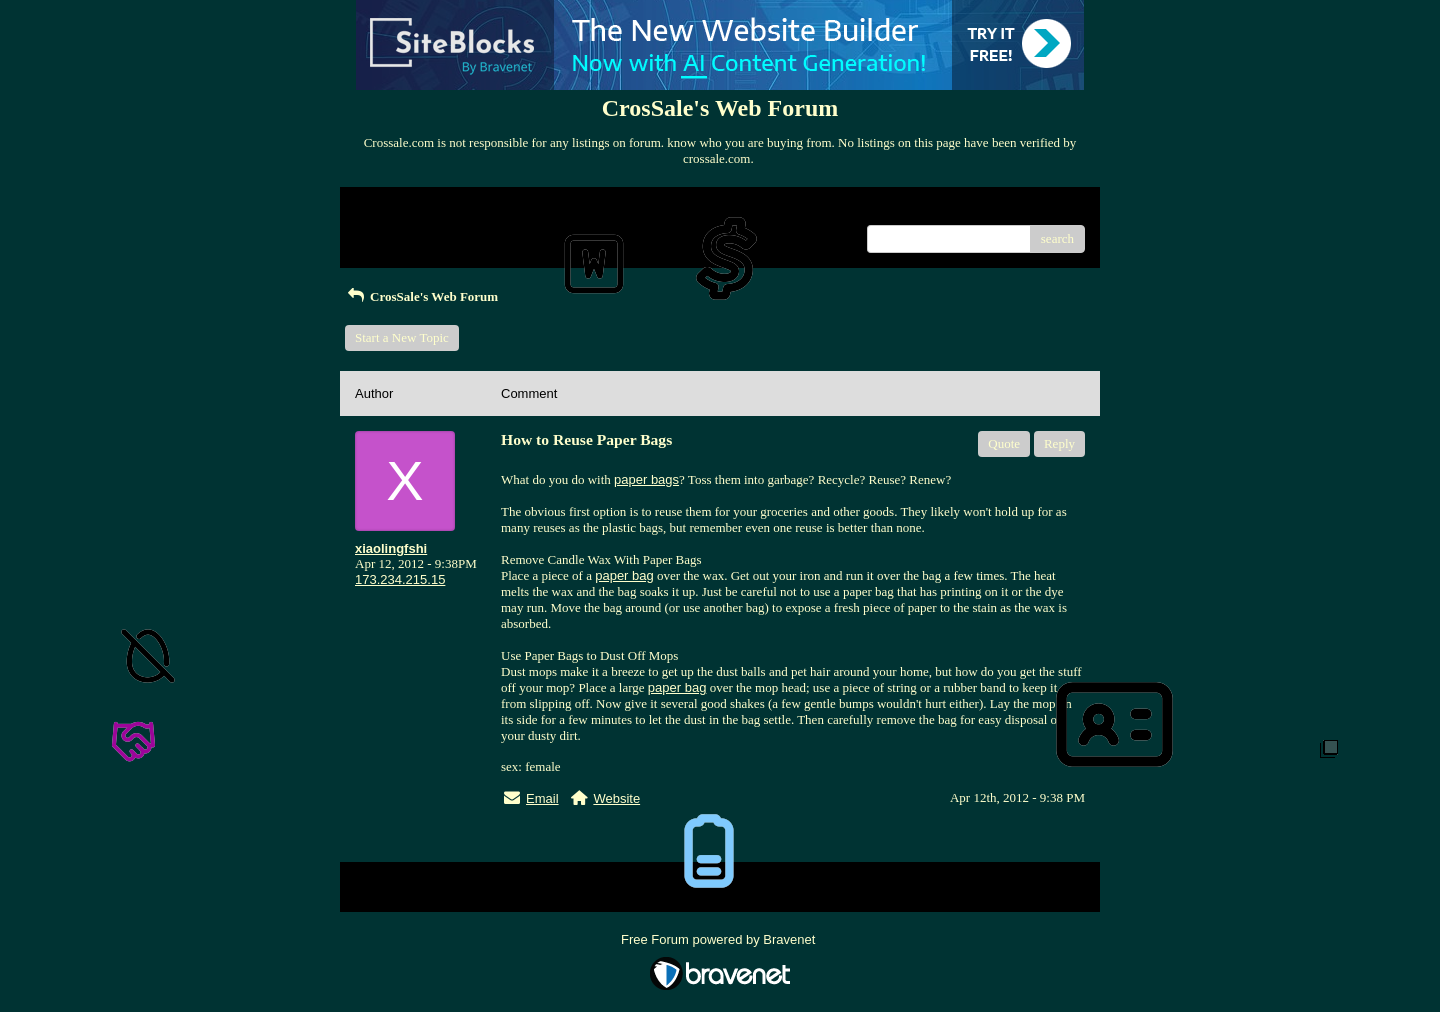 This screenshot has width=1440, height=1012. I want to click on open Cash App, so click(726, 258).